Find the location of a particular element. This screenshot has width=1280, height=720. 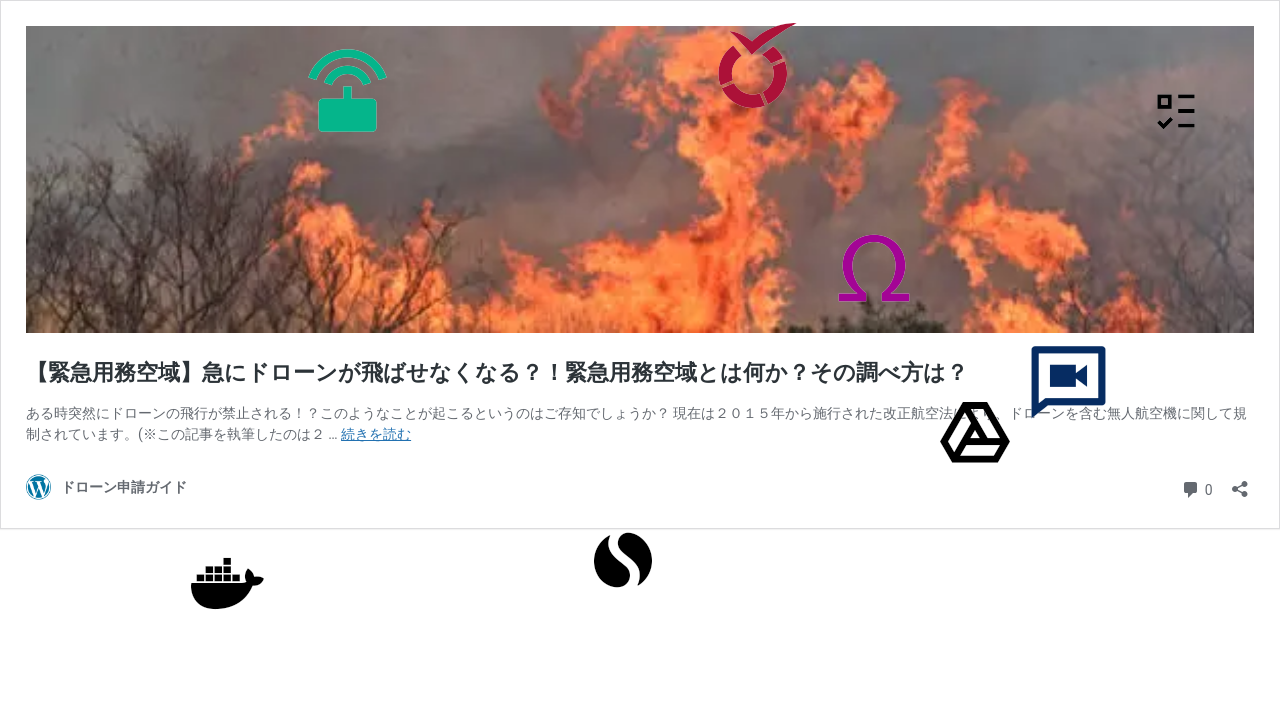

open Google Drive is located at coordinates (975, 433).